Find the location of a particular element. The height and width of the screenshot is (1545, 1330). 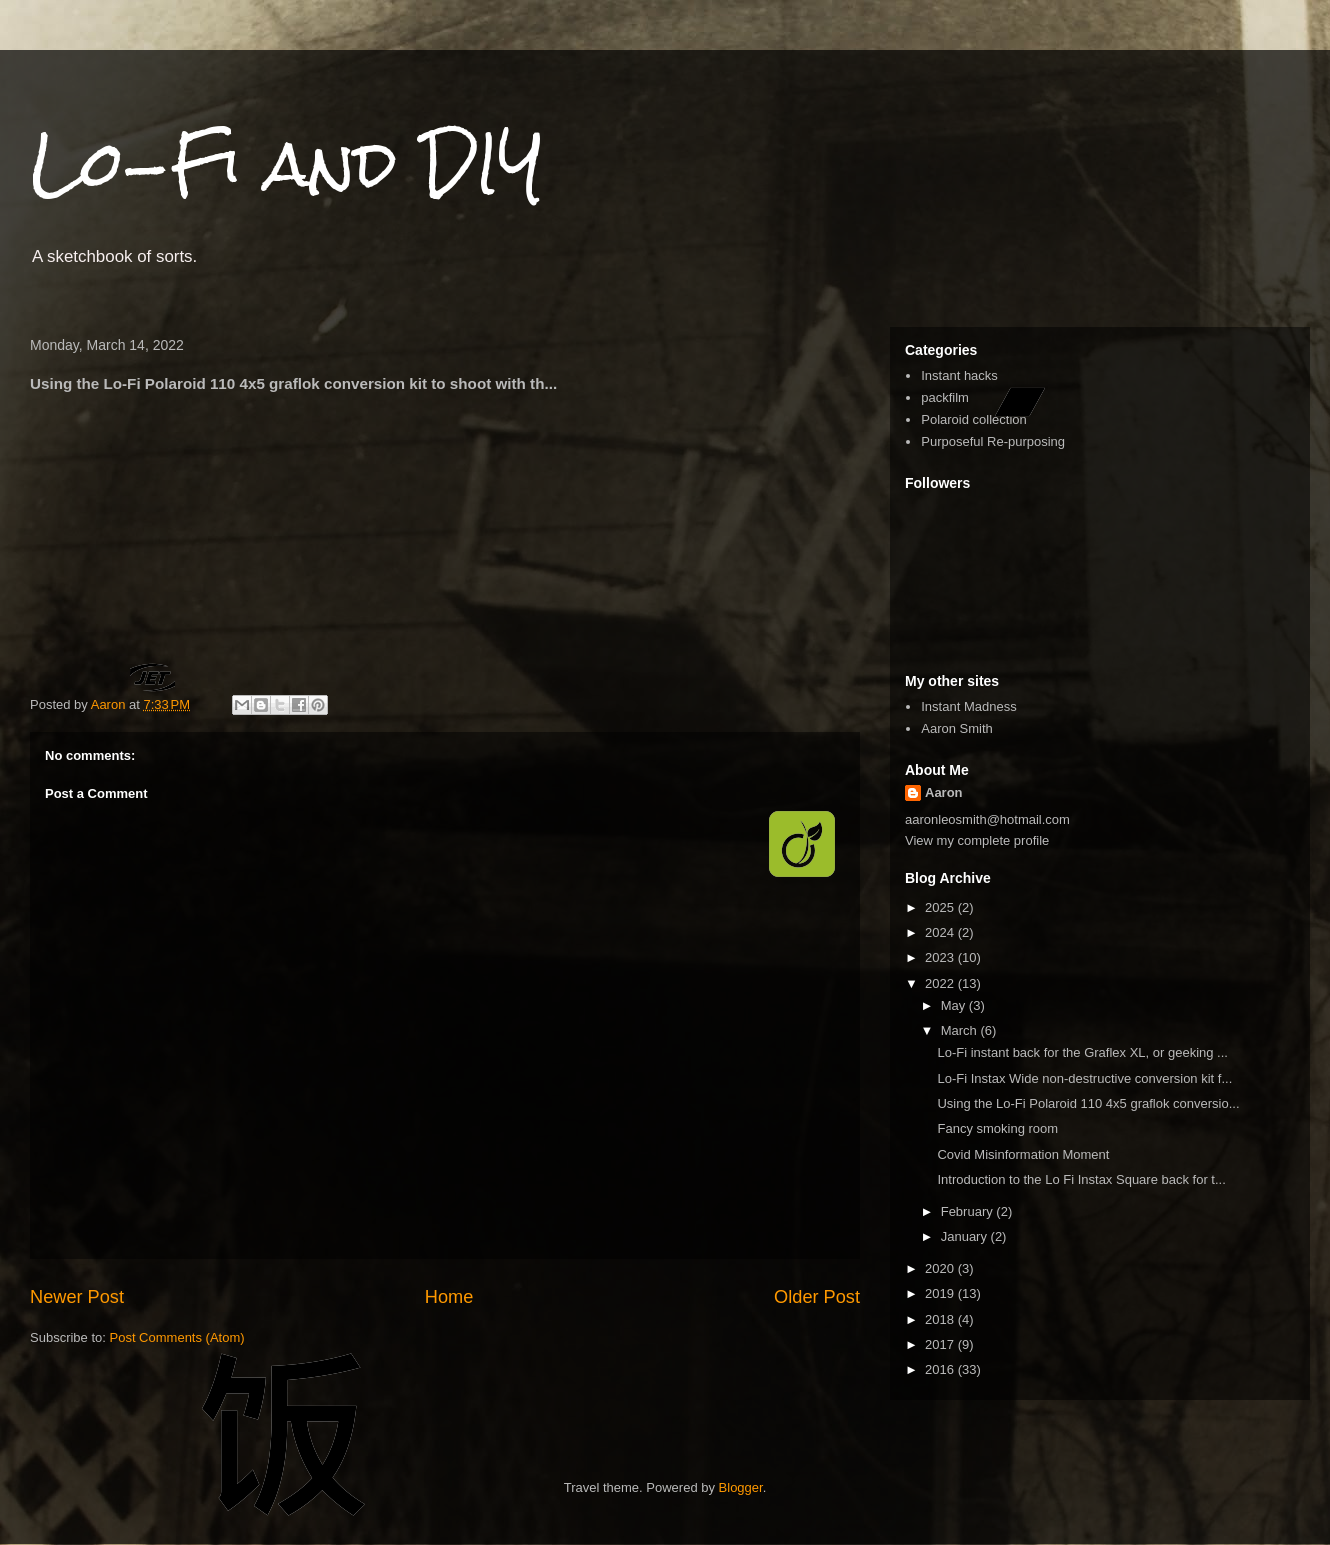

jet.com logo is located at coordinates (152, 677).